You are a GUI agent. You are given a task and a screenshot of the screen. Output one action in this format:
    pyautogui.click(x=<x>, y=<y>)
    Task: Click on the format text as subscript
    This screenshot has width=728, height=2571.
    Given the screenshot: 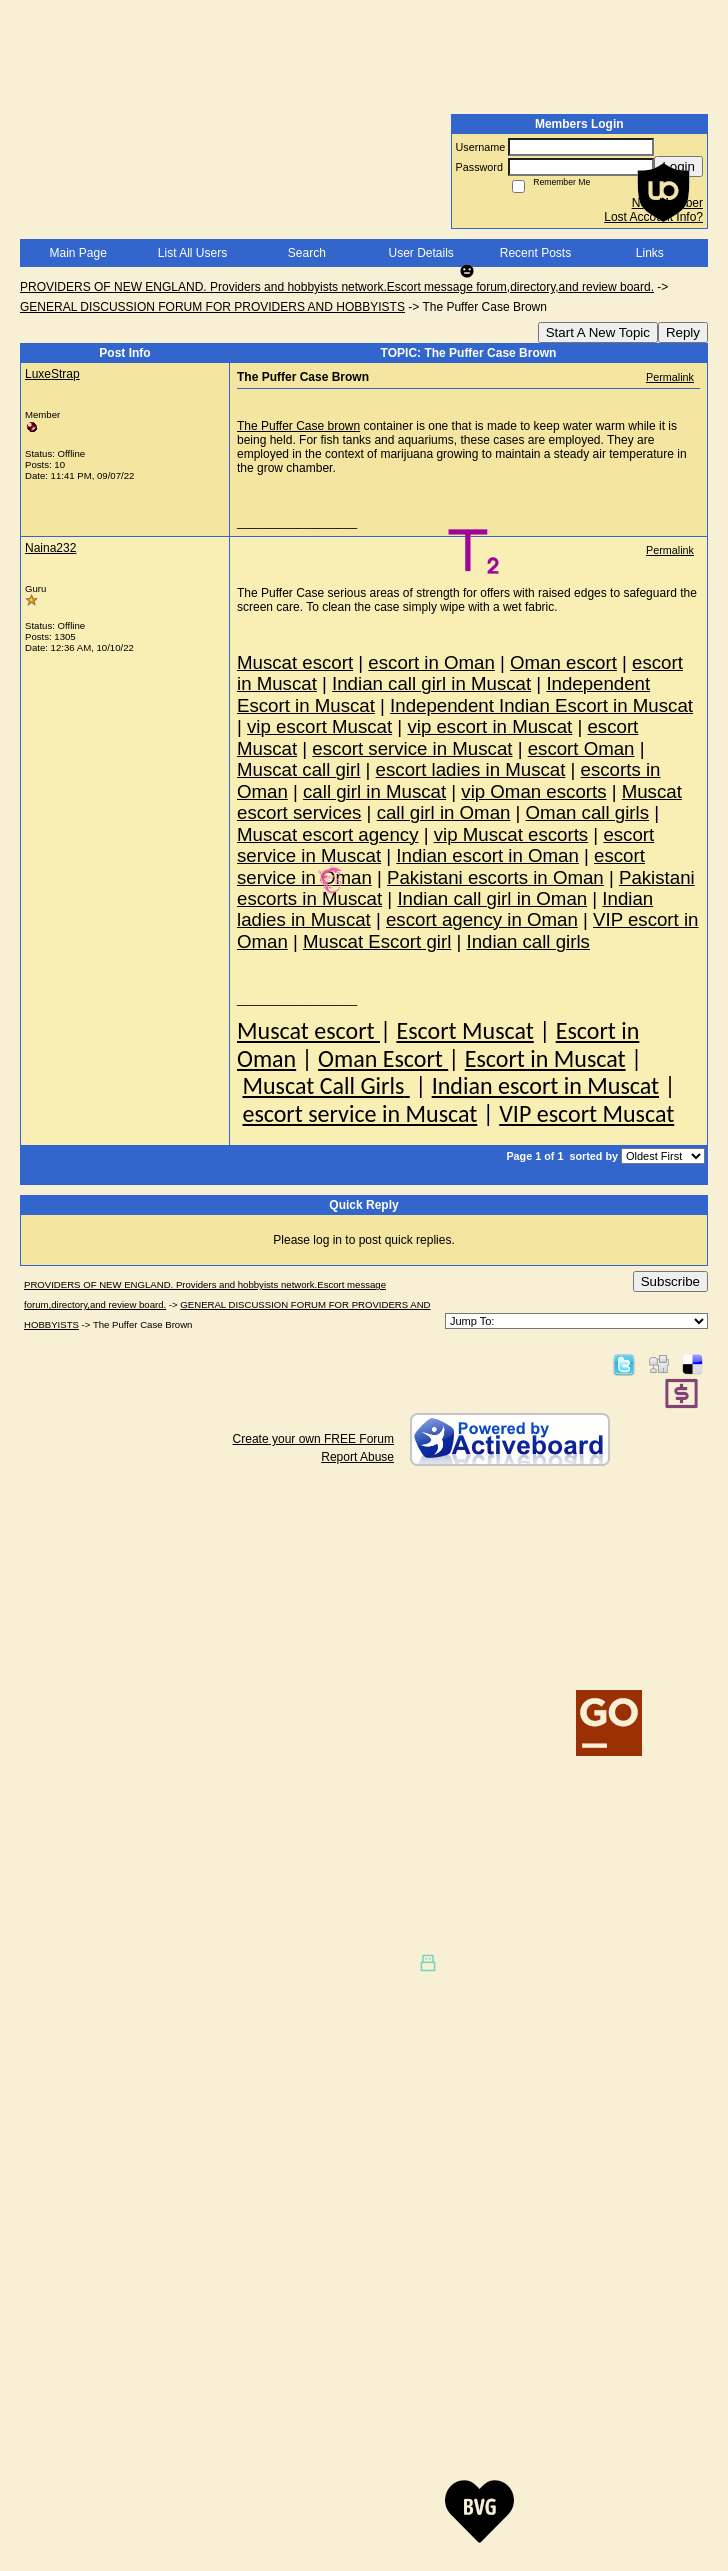 What is the action you would take?
    pyautogui.click(x=473, y=551)
    